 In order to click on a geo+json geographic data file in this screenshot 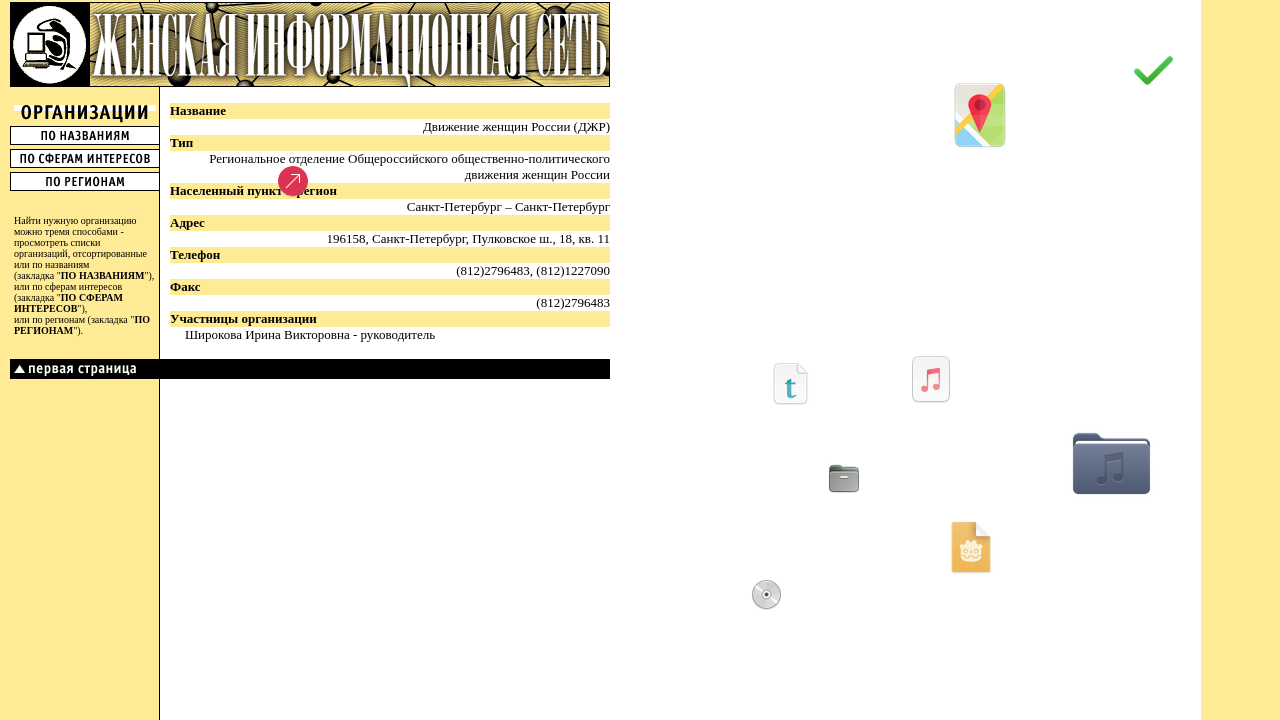, I will do `click(980, 115)`.